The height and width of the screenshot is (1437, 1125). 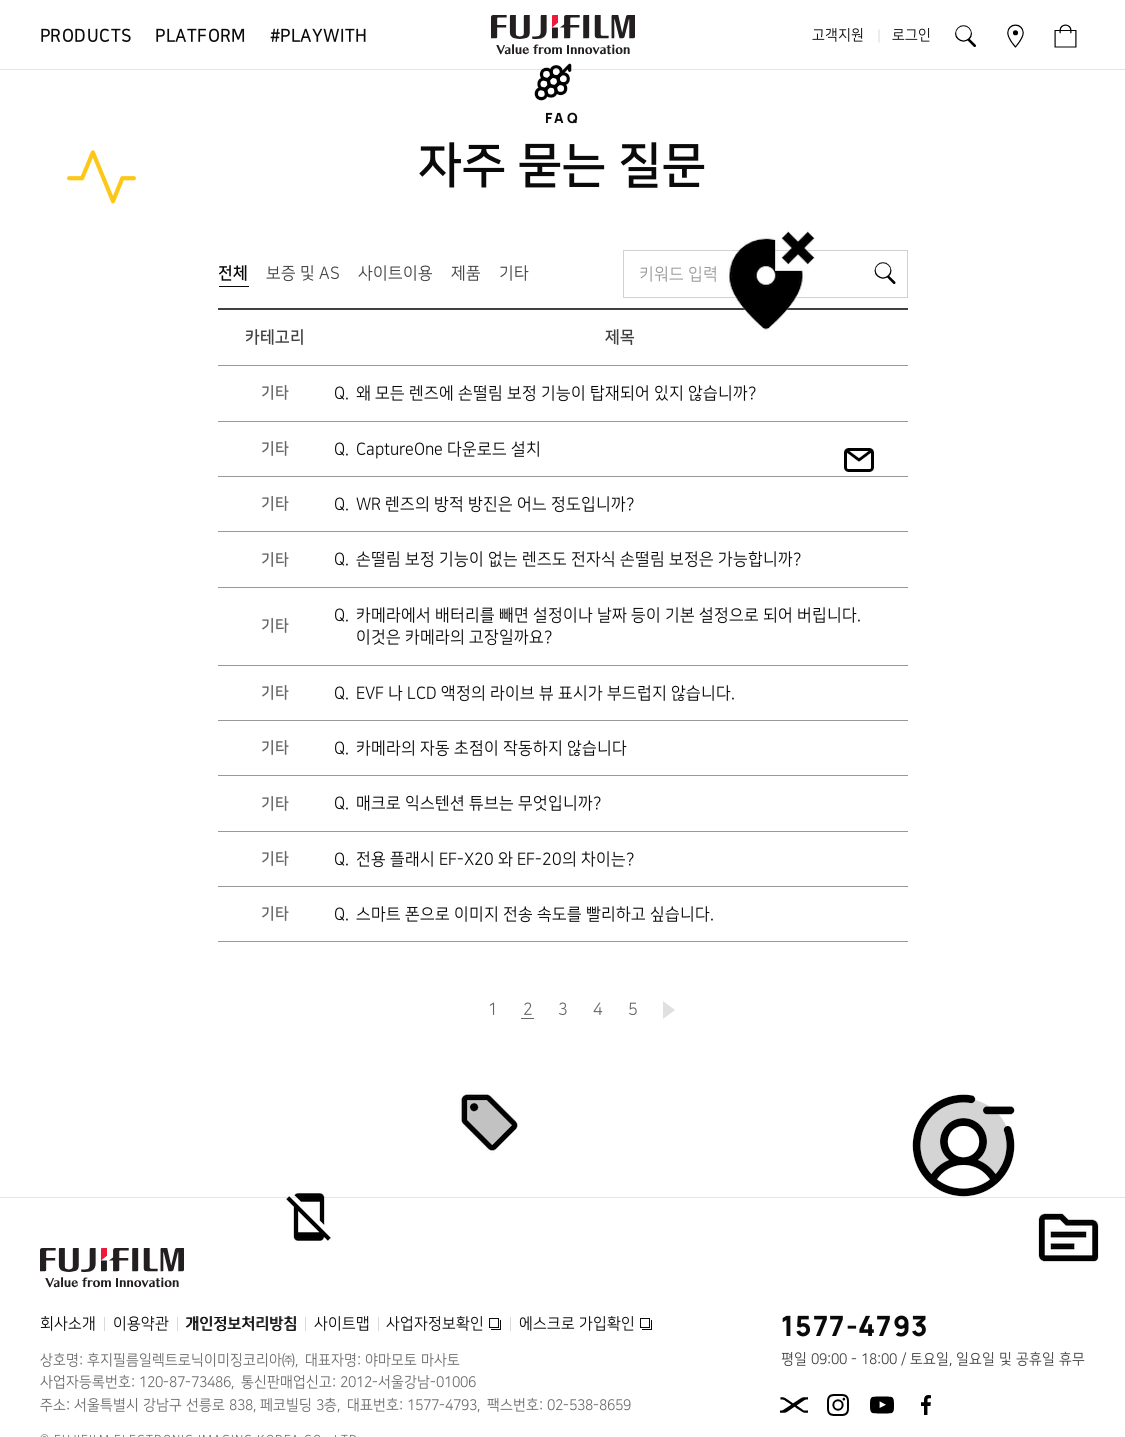 I want to click on view repository activity and insights, so click(x=101, y=177).